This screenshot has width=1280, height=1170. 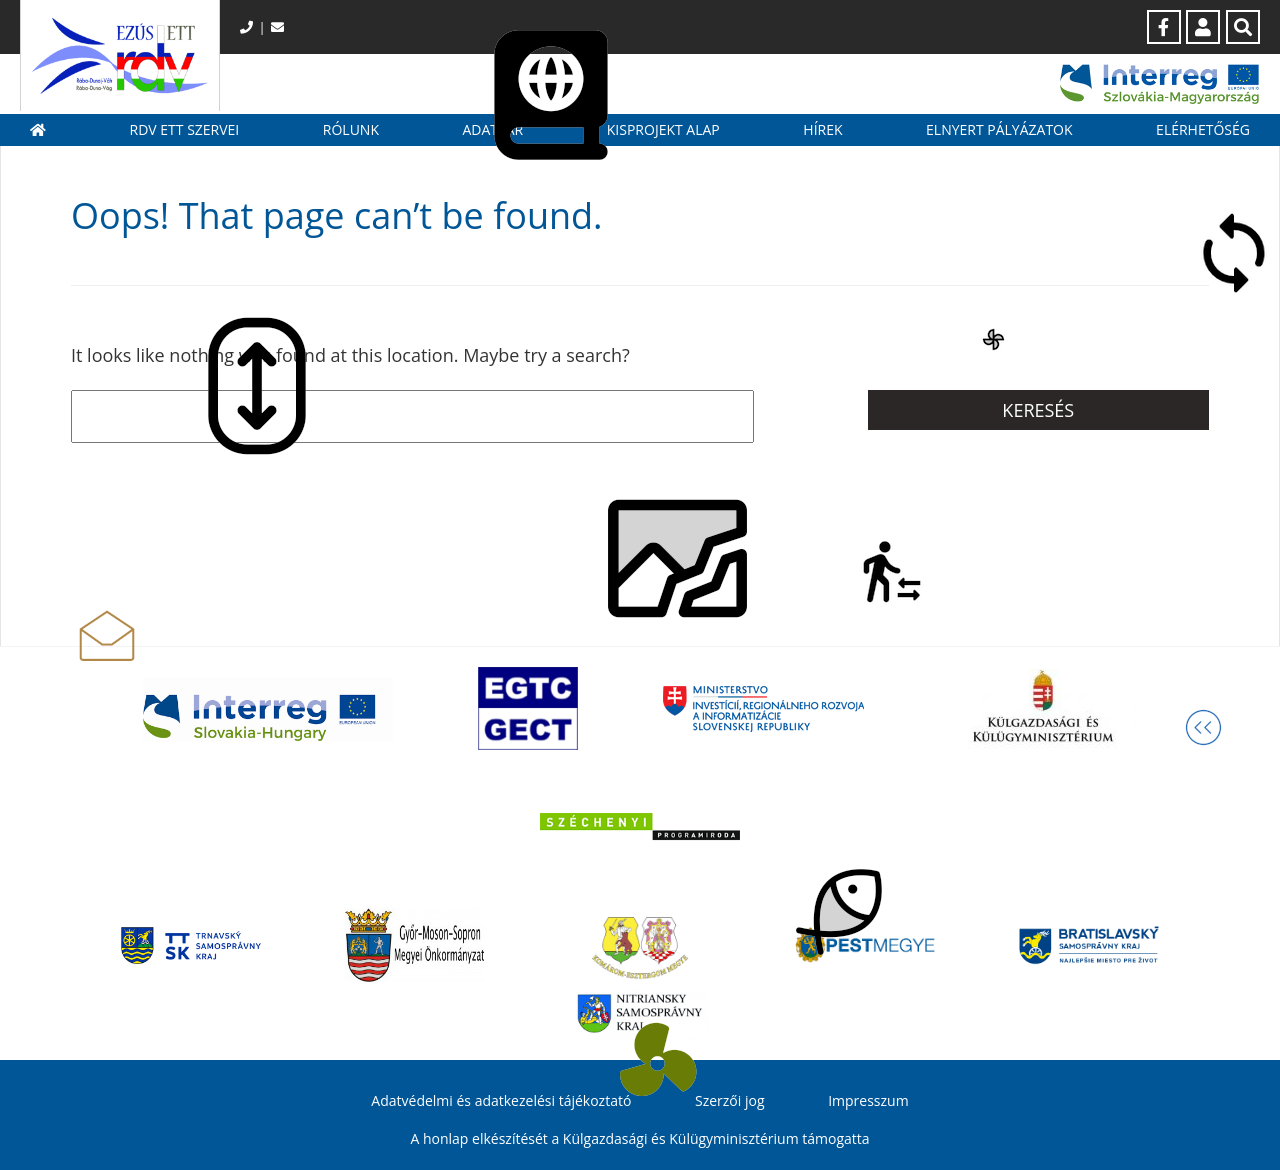 I want to click on sync data across devices, so click(x=1234, y=253).